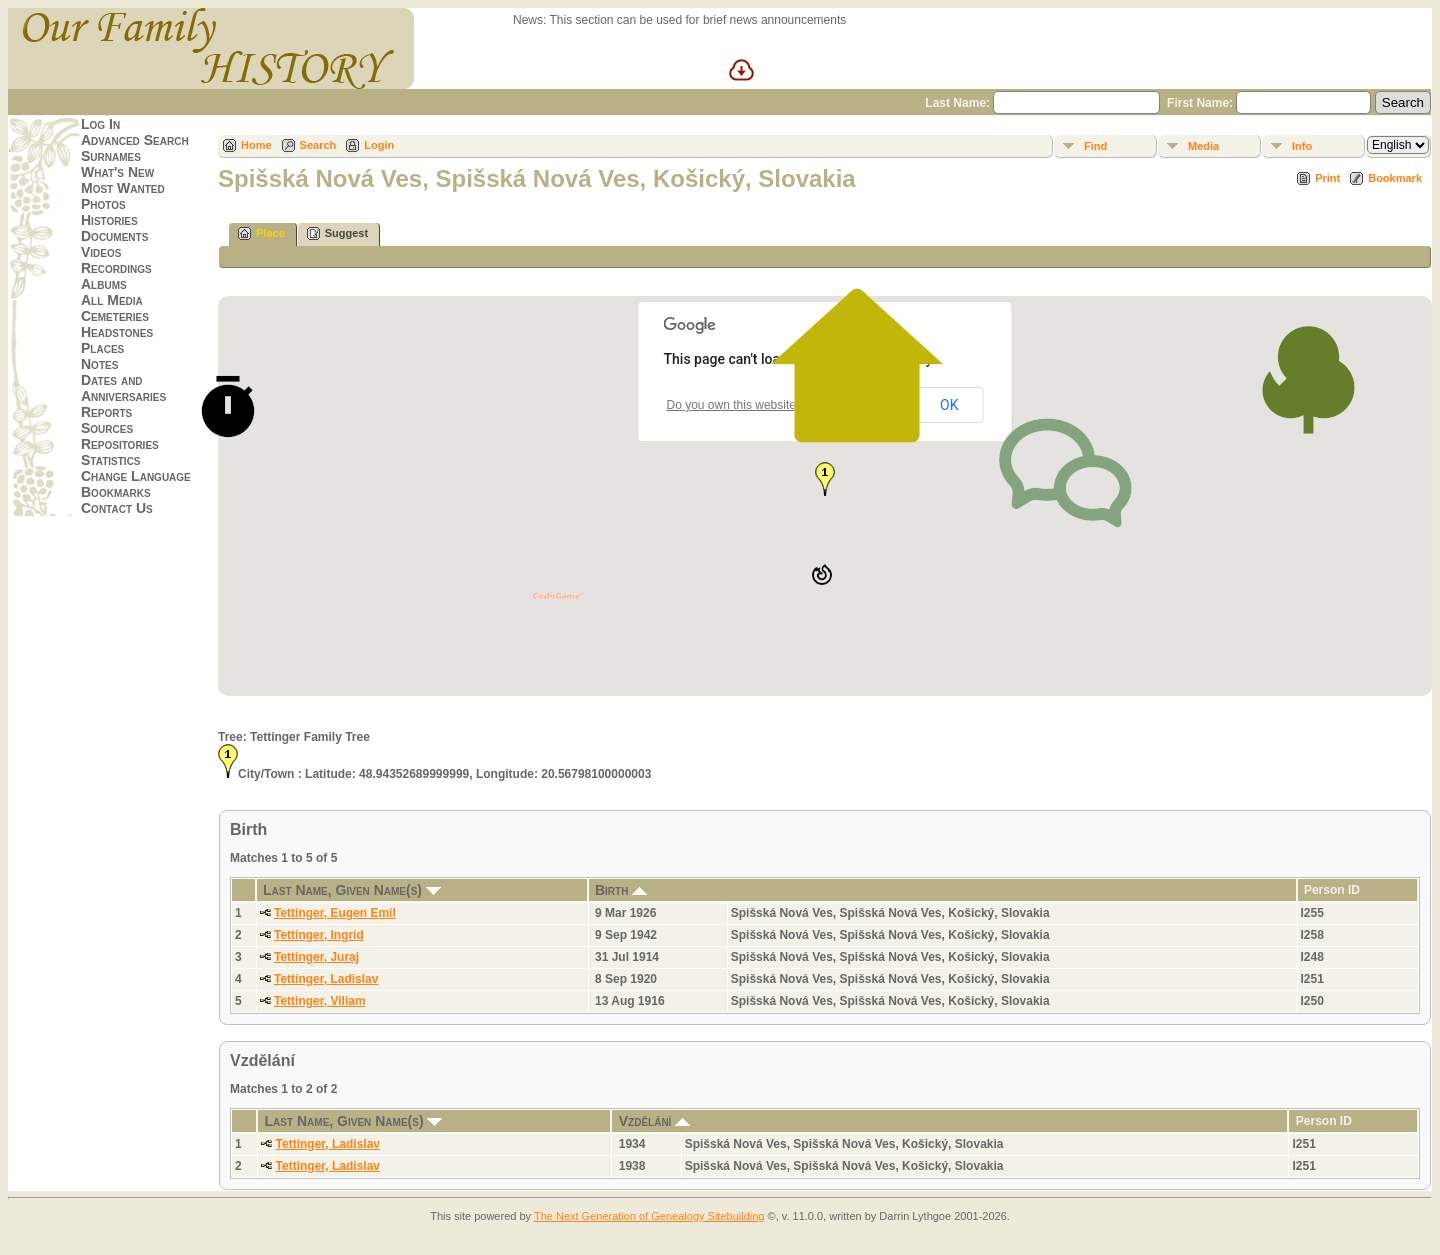 The width and height of the screenshot is (1440, 1255). What do you see at coordinates (857, 372) in the screenshot?
I see `navigate to home screen` at bounding box center [857, 372].